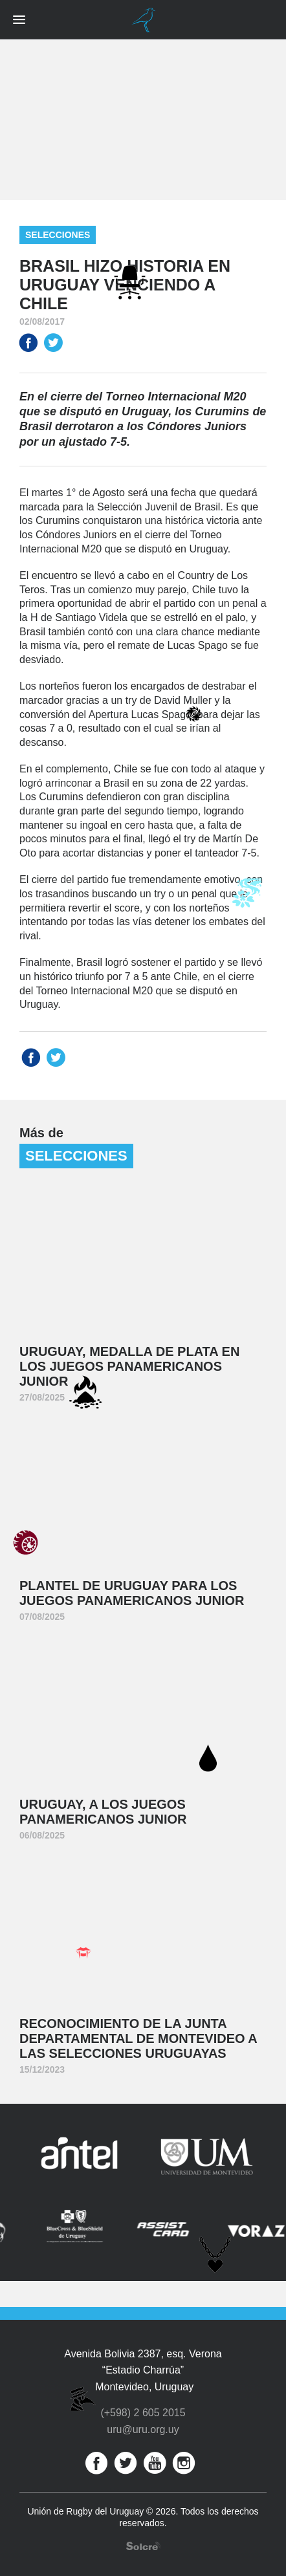  I want to click on indicates water or hydration level, so click(208, 1758).